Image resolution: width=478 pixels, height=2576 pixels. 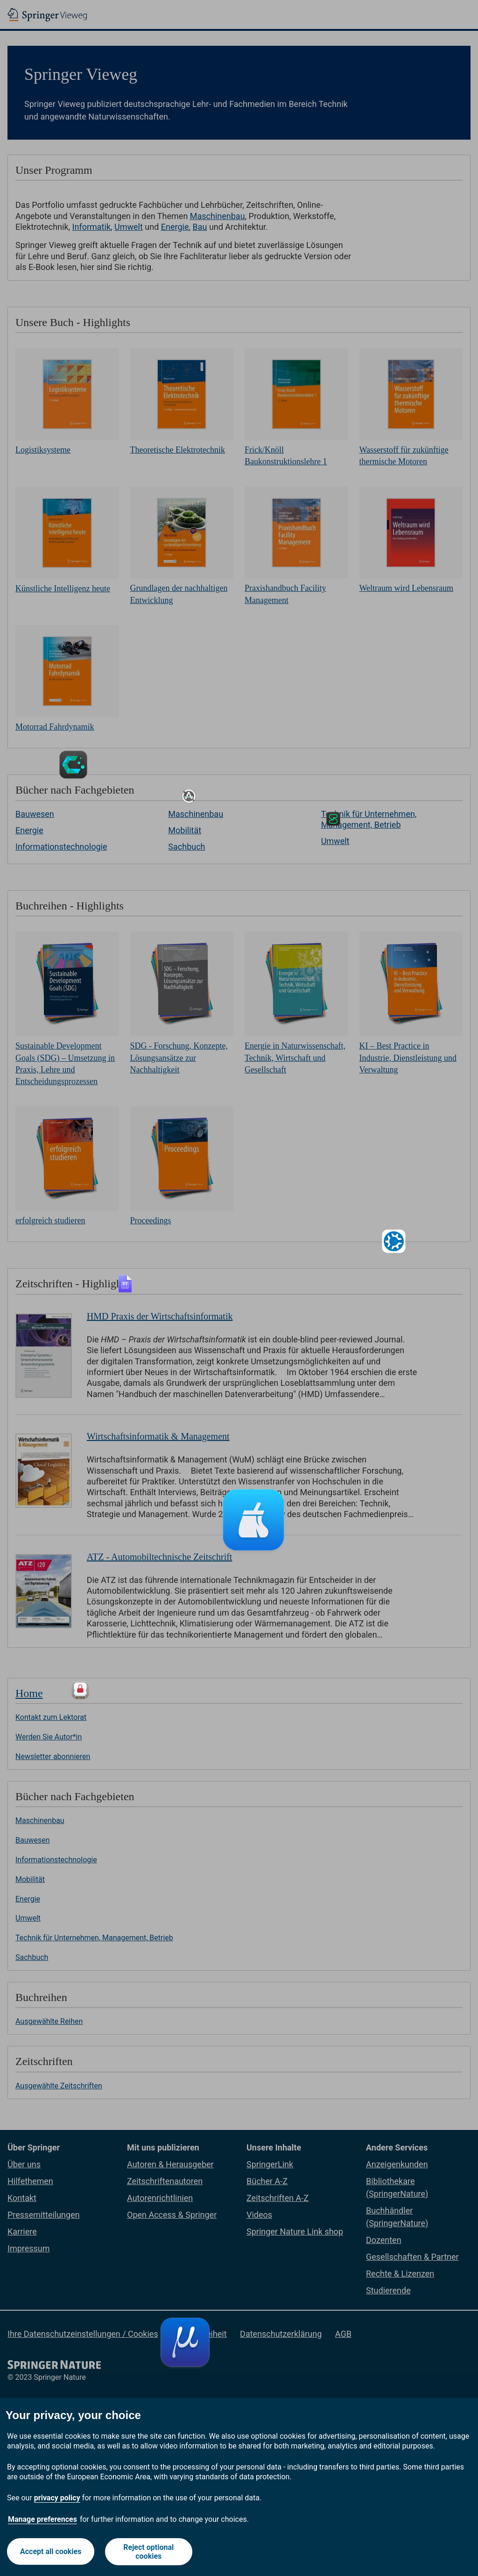 What do you see at coordinates (333, 819) in the screenshot?
I see `open session private messenger app` at bounding box center [333, 819].